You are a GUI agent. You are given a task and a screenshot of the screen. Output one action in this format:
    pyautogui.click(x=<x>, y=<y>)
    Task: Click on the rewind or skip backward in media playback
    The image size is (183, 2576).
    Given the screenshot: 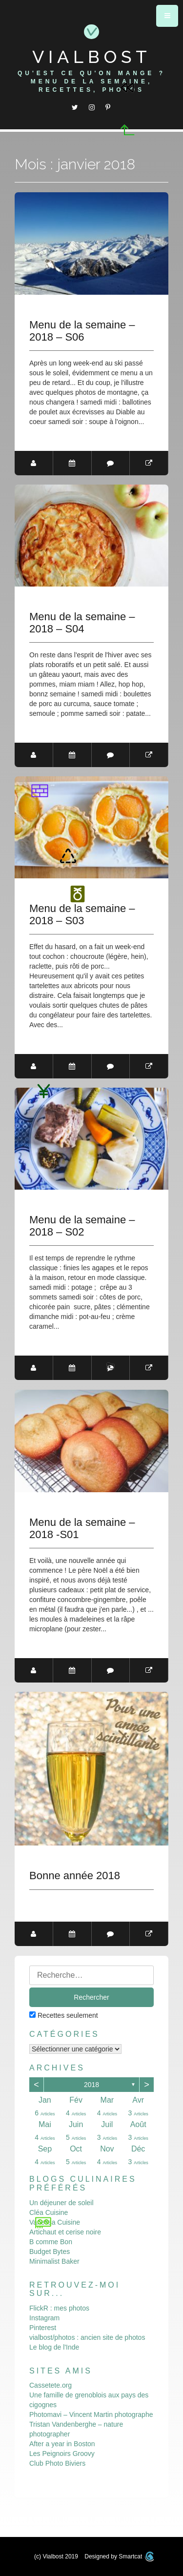 What is the action you would take?
    pyautogui.click(x=128, y=87)
    